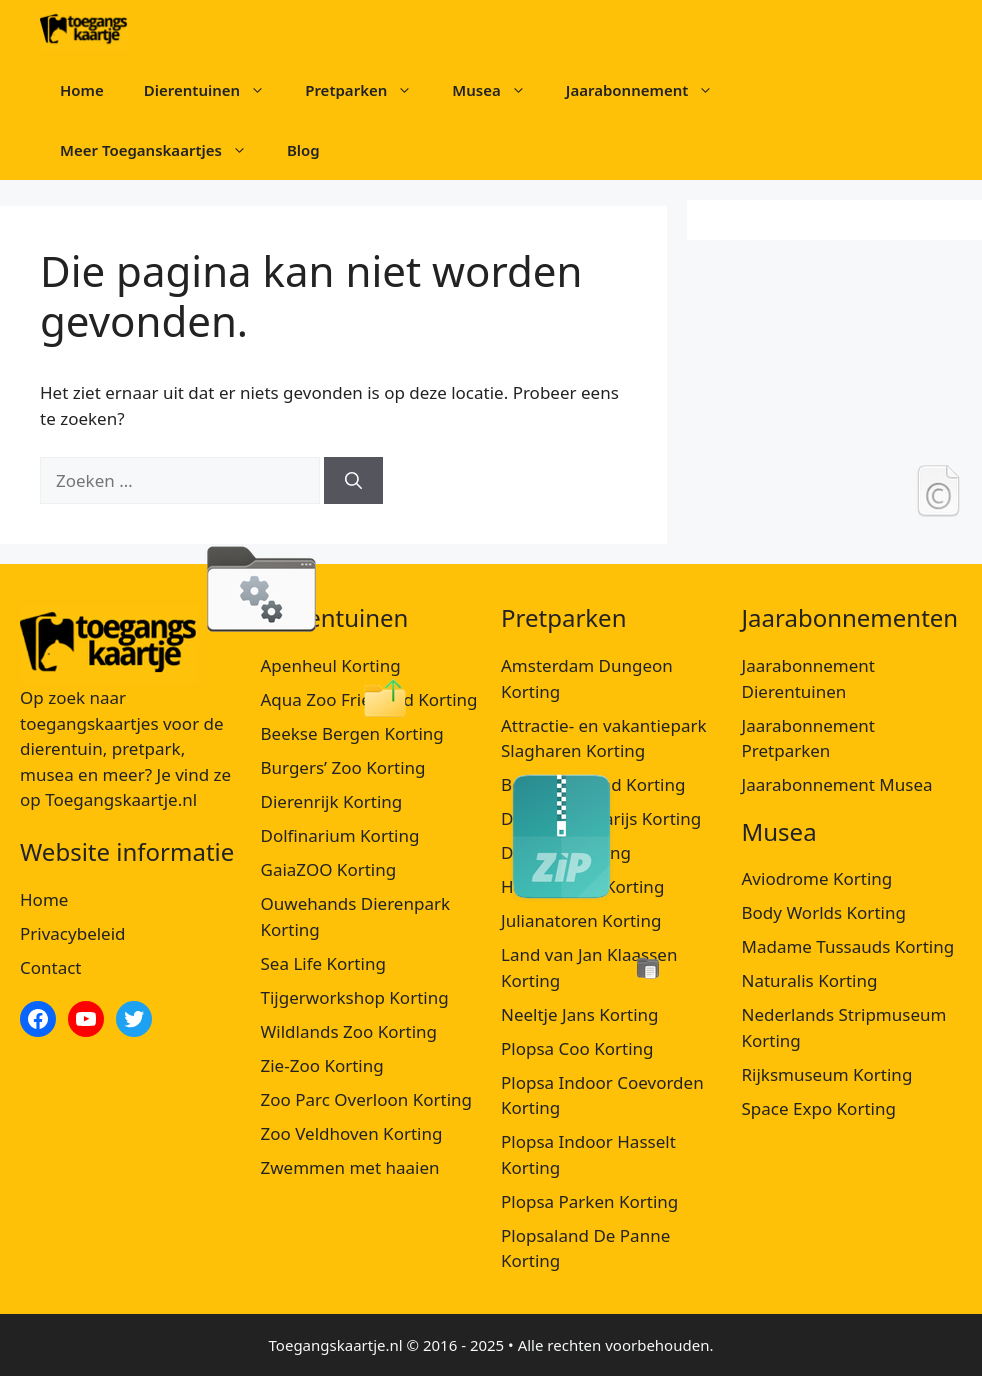  I want to click on folder containing batch files or scripts, so click(261, 592).